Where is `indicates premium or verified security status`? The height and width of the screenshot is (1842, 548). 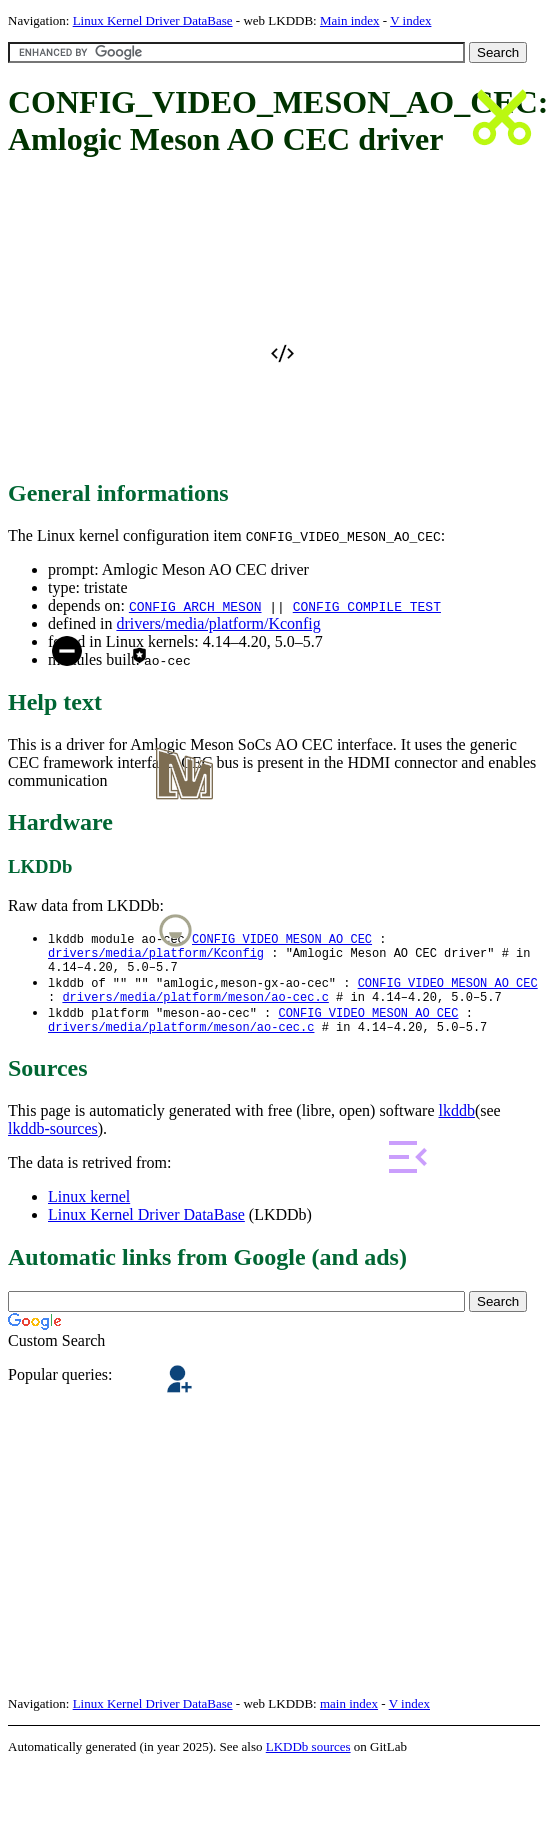 indicates premium or verified security status is located at coordinates (139, 655).